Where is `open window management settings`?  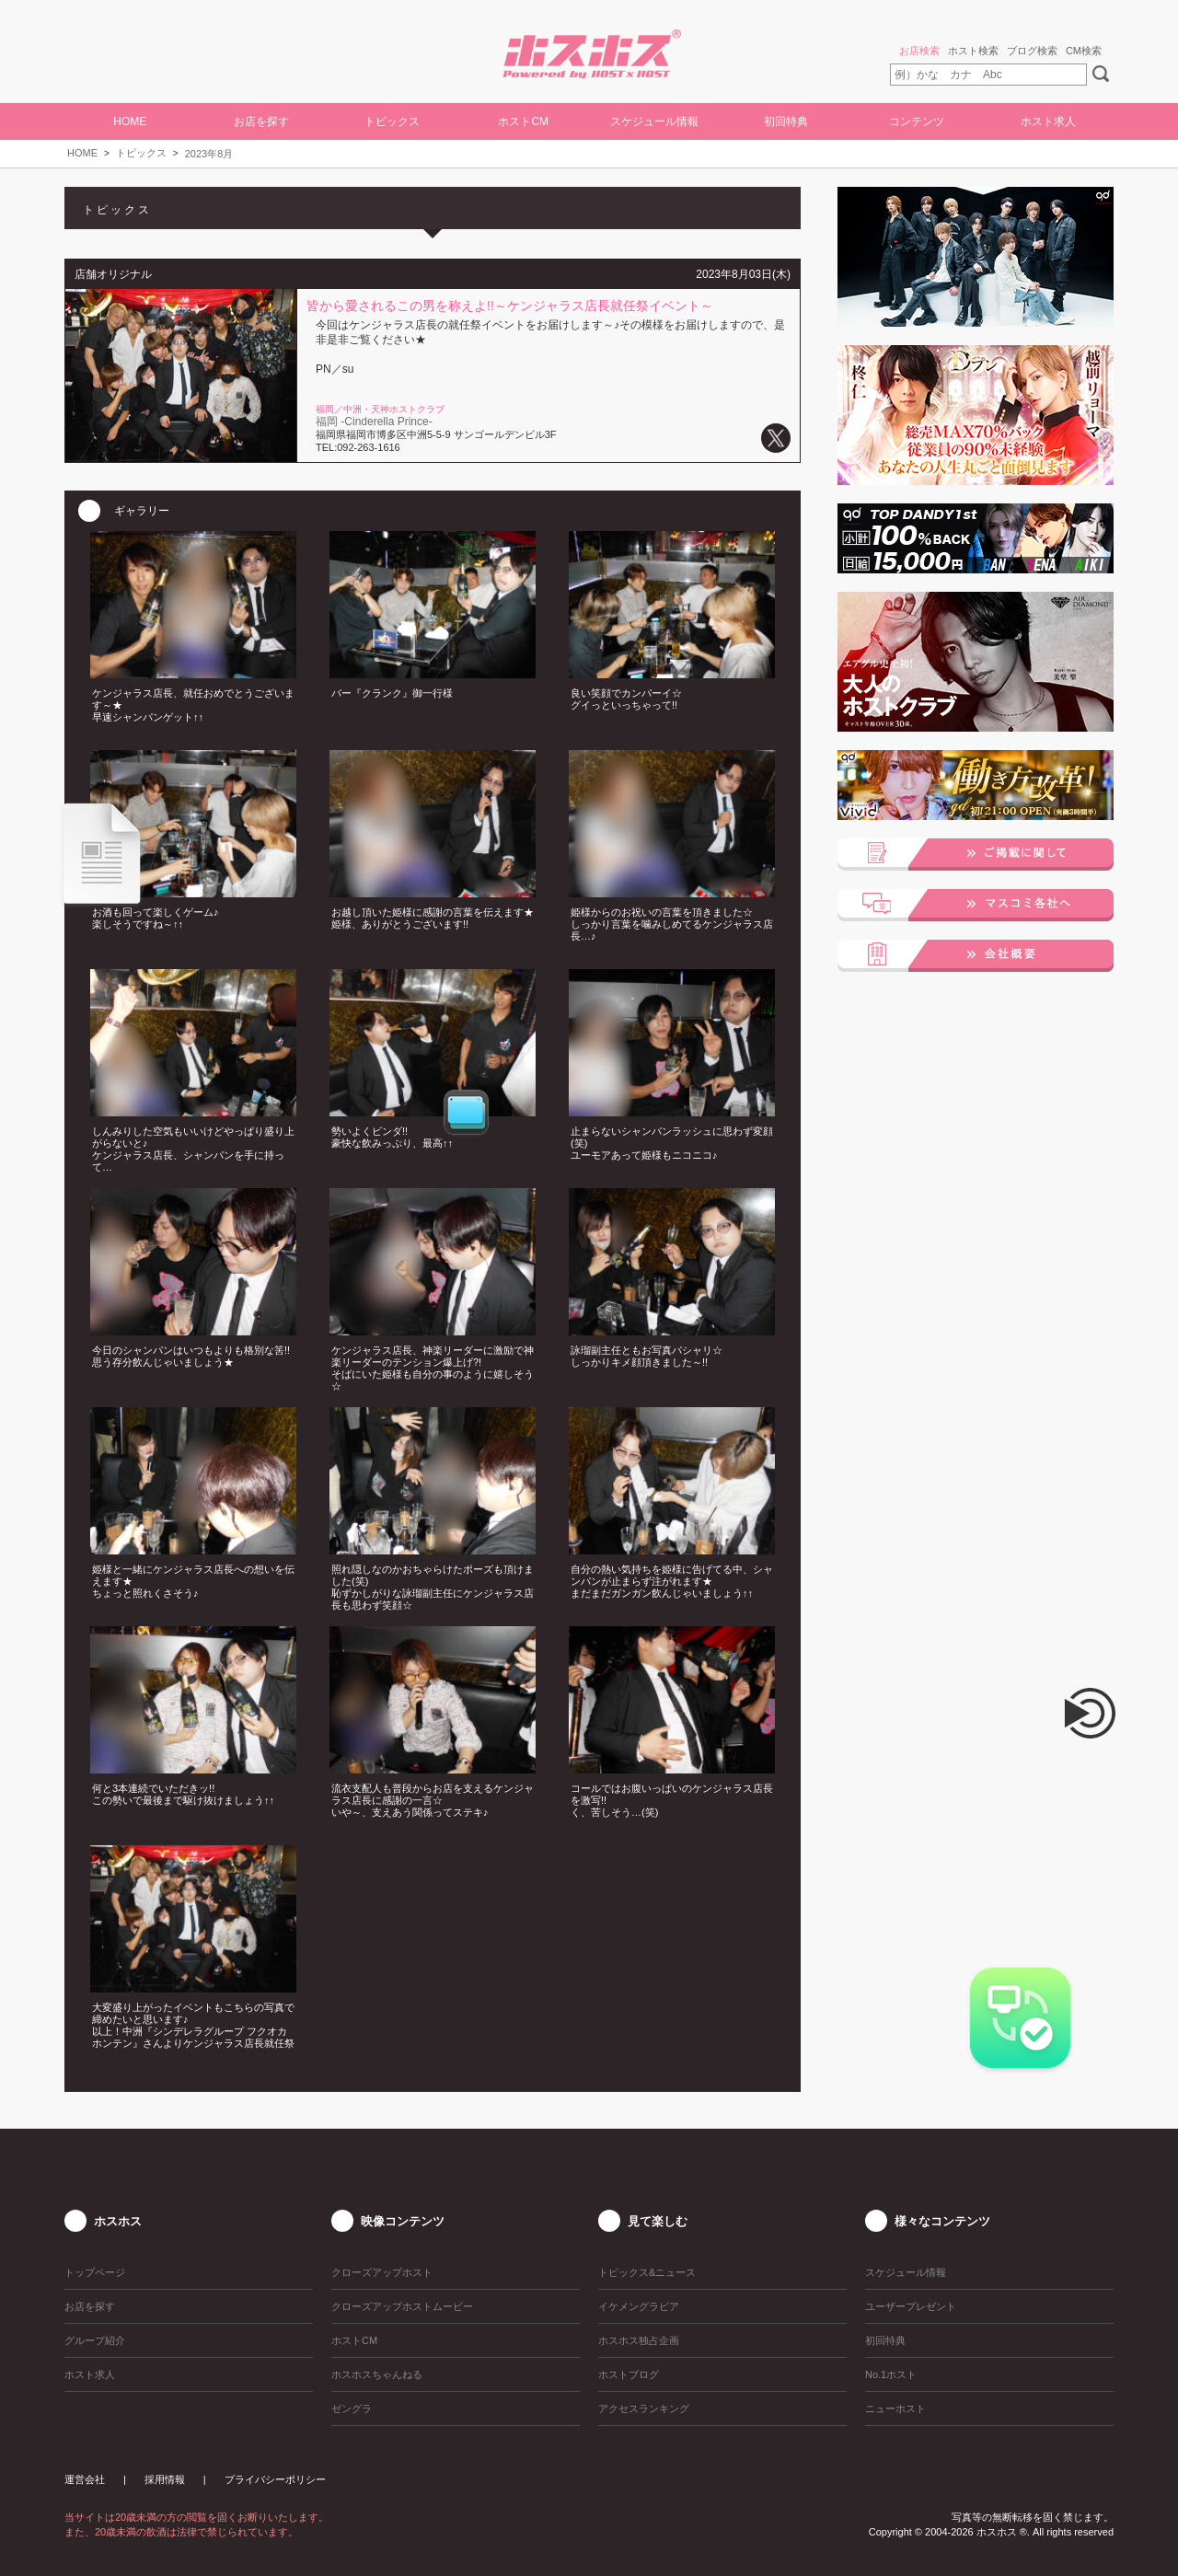 open window management settings is located at coordinates (466, 1112).